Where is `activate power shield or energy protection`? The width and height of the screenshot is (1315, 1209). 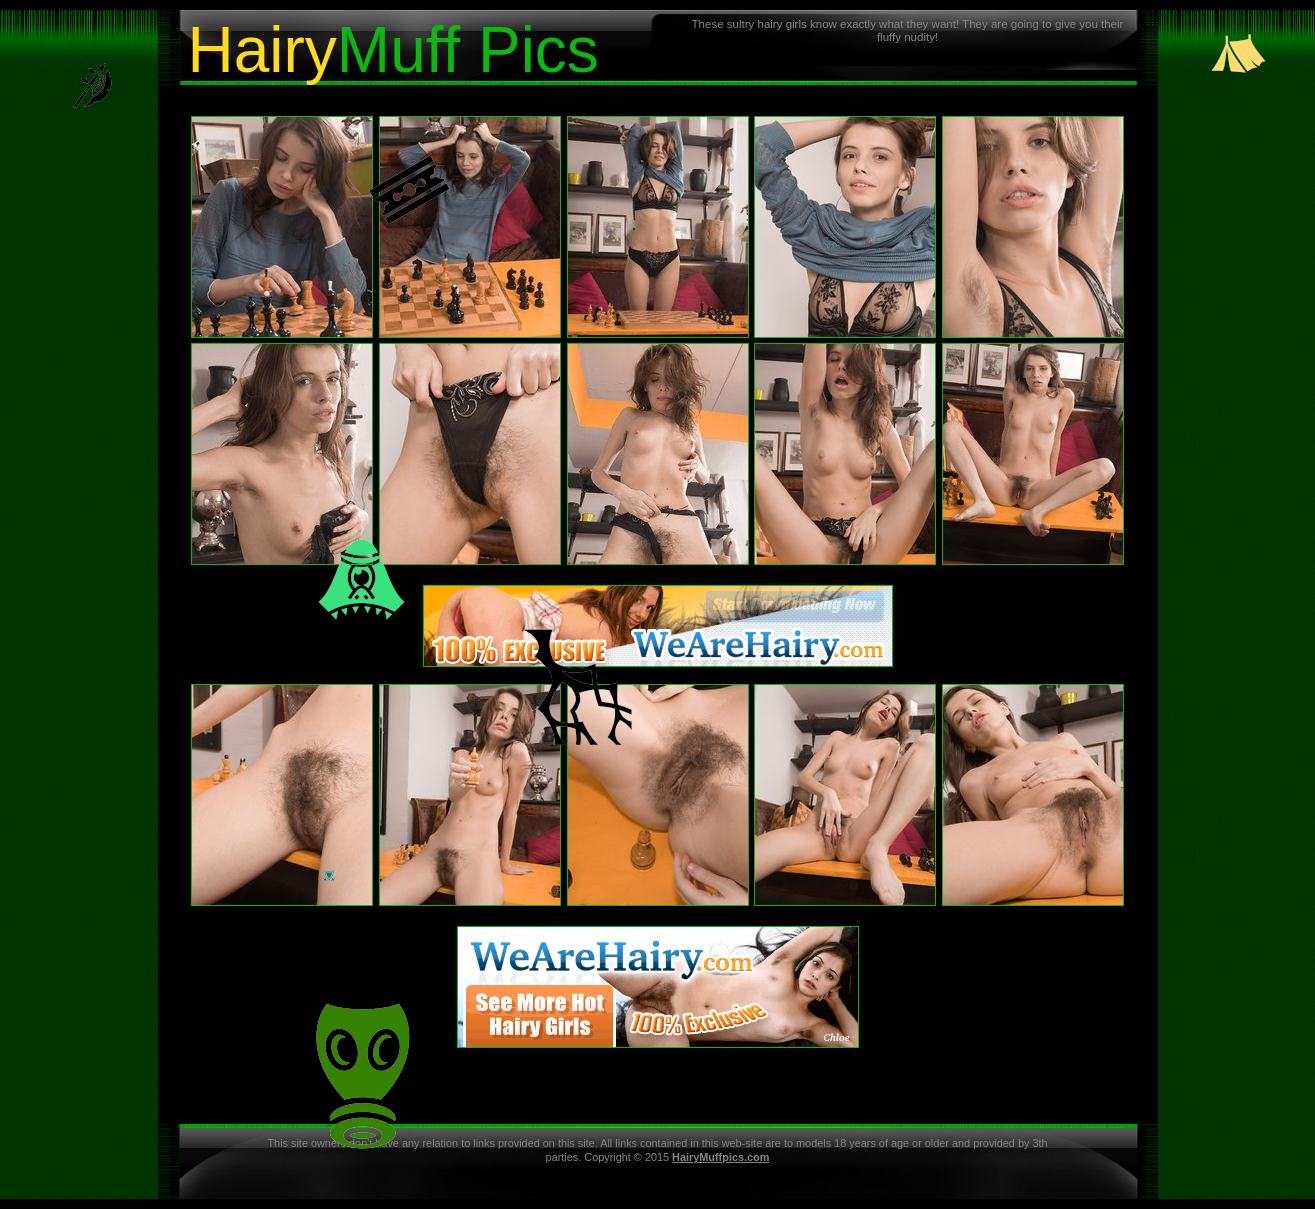
activate power shield or energy protection is located at coordinates (329, 876).